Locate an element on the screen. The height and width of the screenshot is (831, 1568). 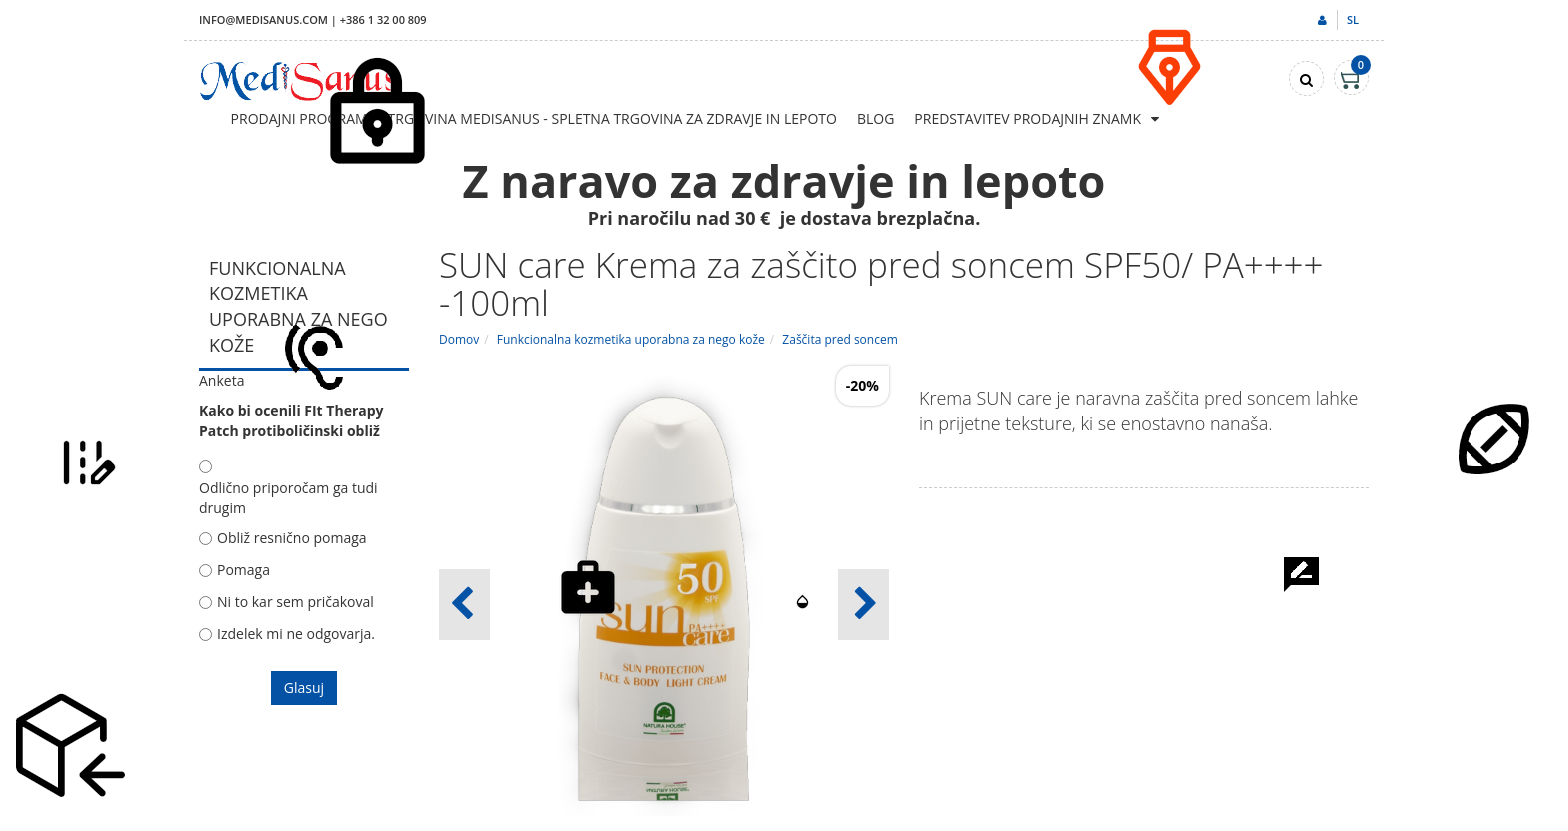
view sports scores and updates is located at coordinates (1494, 439).